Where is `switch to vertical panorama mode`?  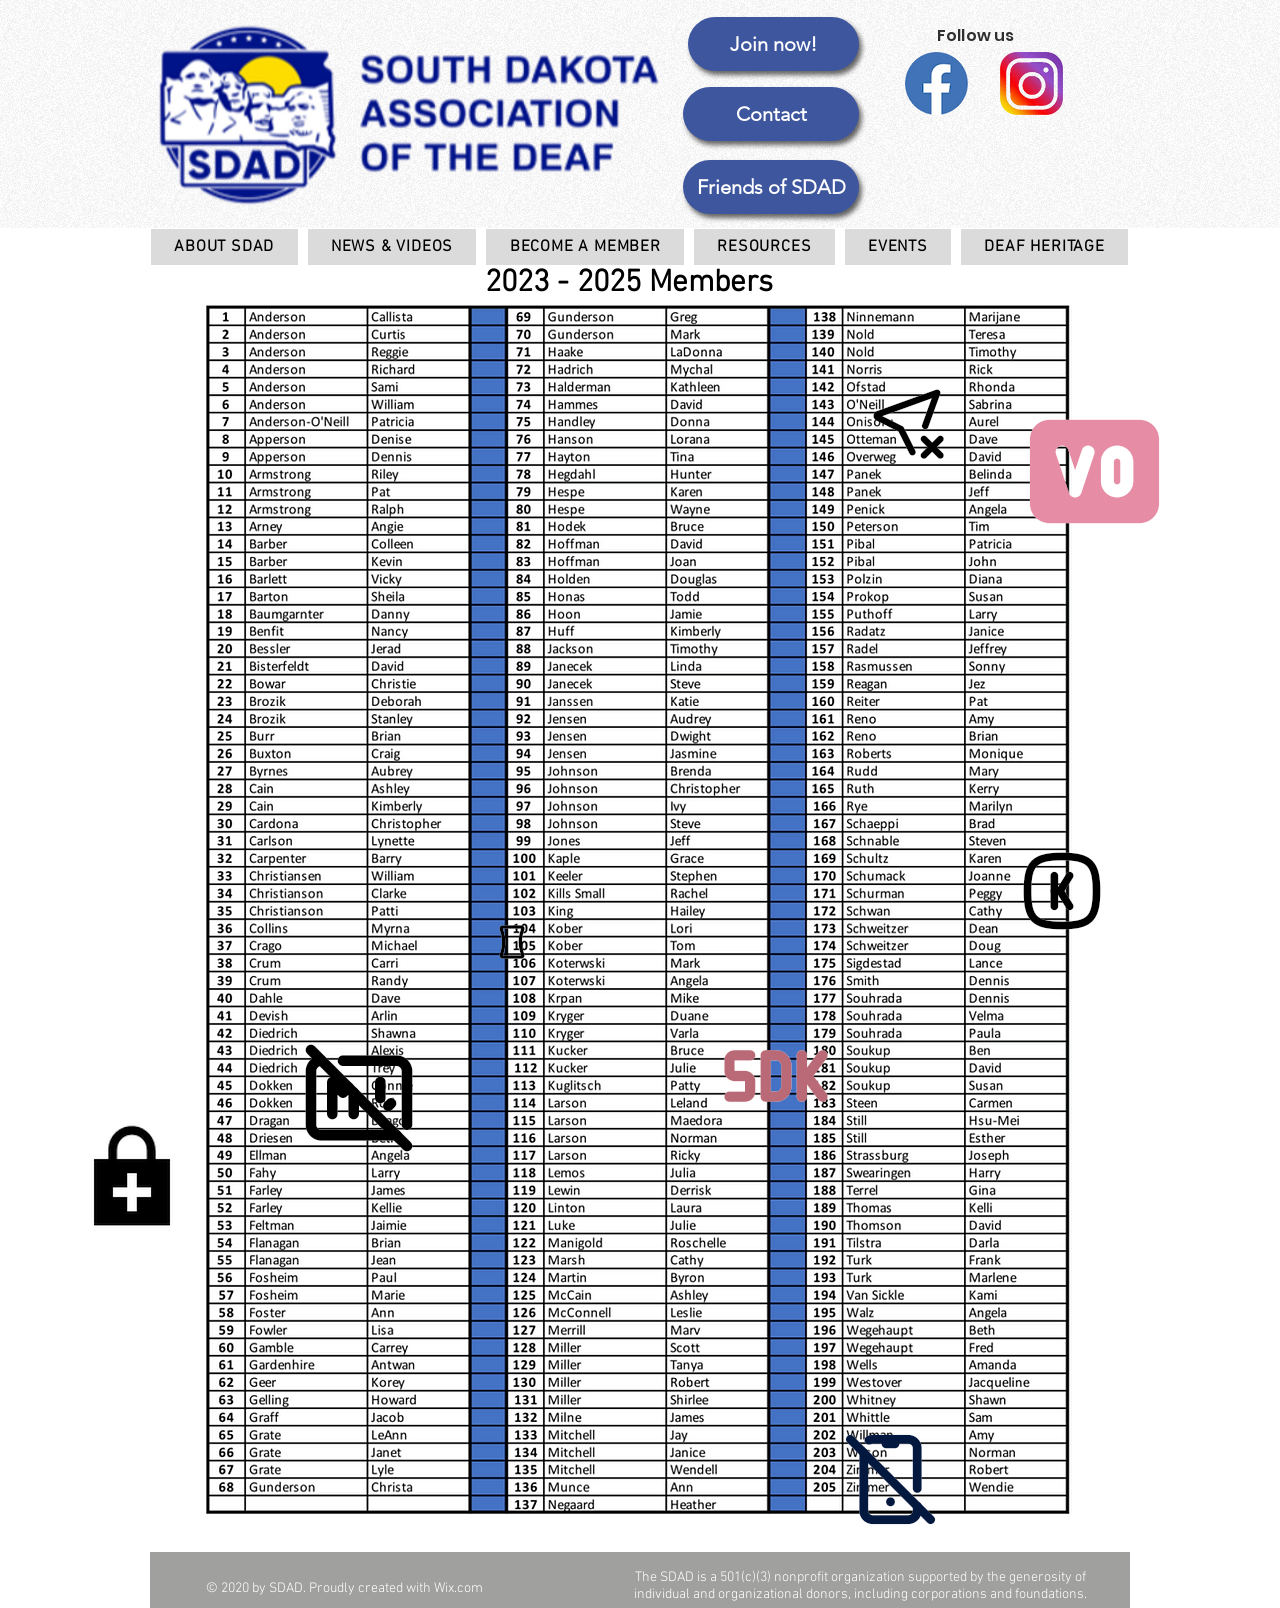
switch to vertical panorama mode is located at coordinates (512, 942).